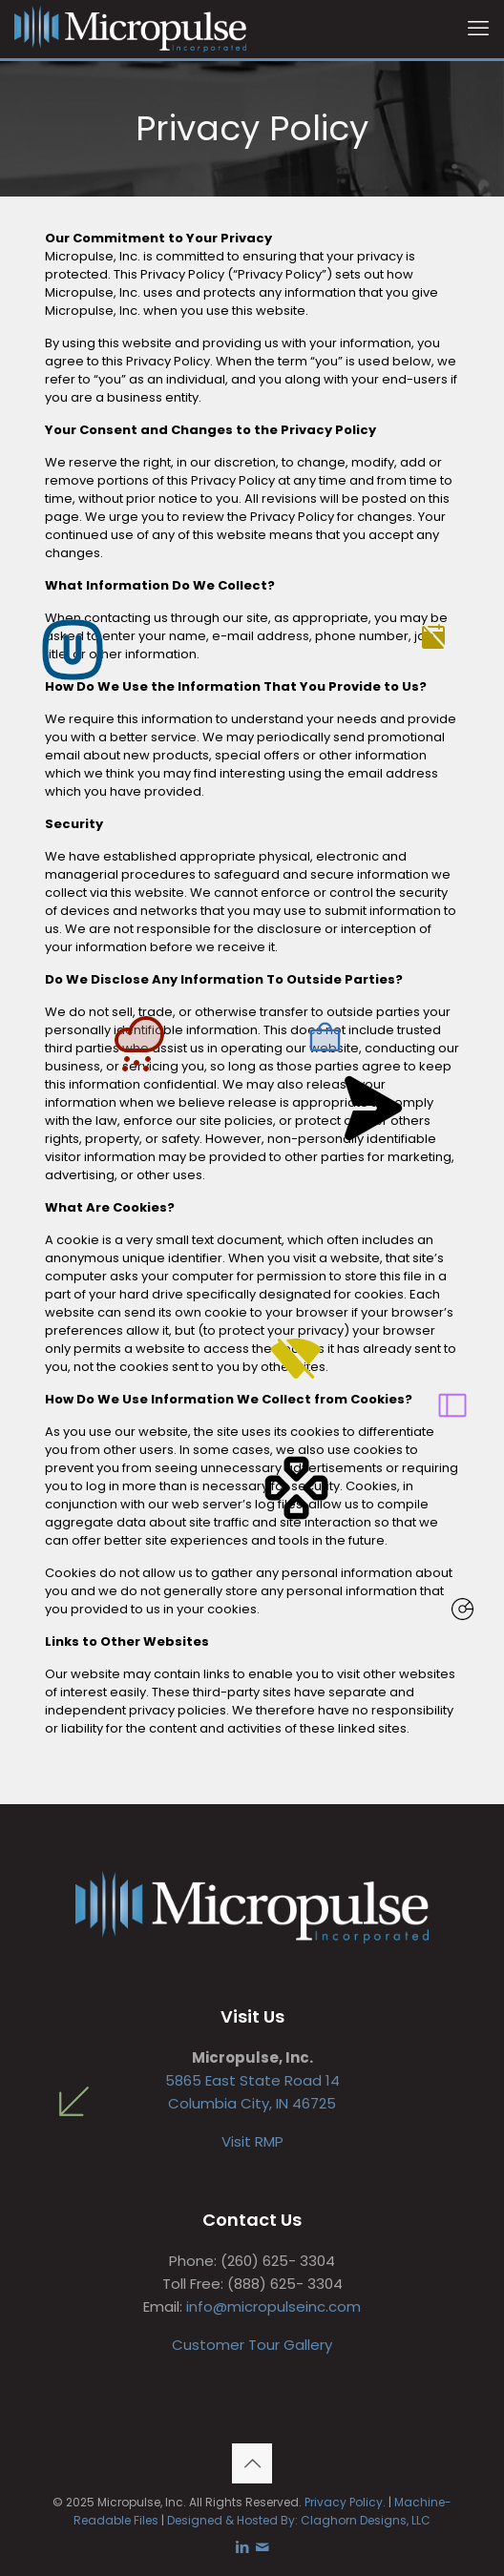 Image resolution: width=504 pixels, height=2576 pixels. I want to click on send a message, so click(369, 1108).